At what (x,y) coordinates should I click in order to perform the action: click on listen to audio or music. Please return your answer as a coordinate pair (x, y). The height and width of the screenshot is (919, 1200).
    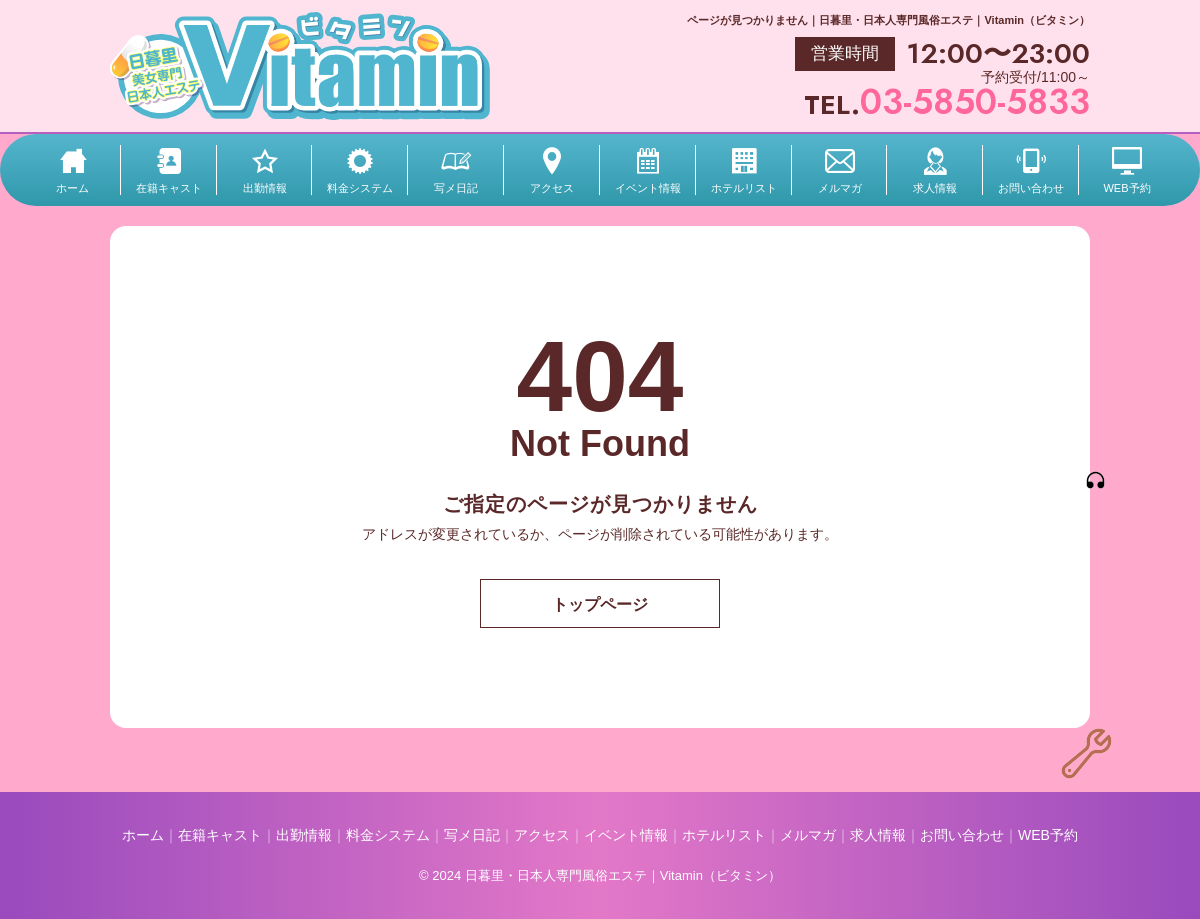
    Looking at the image, I should click on (1095, 480).